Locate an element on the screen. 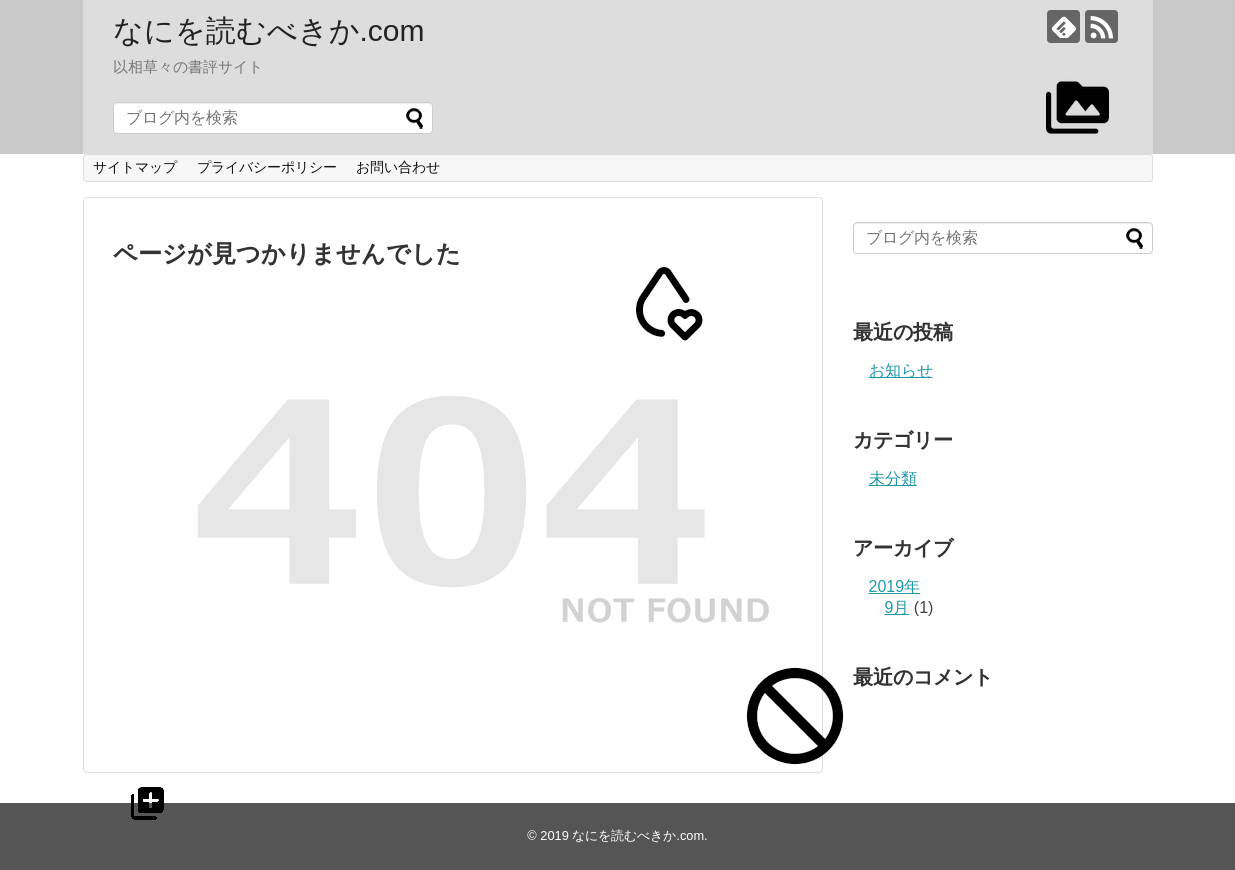 The image size is (1235, 870). donate blood or support blood donation is located at coordinates (664, 302).